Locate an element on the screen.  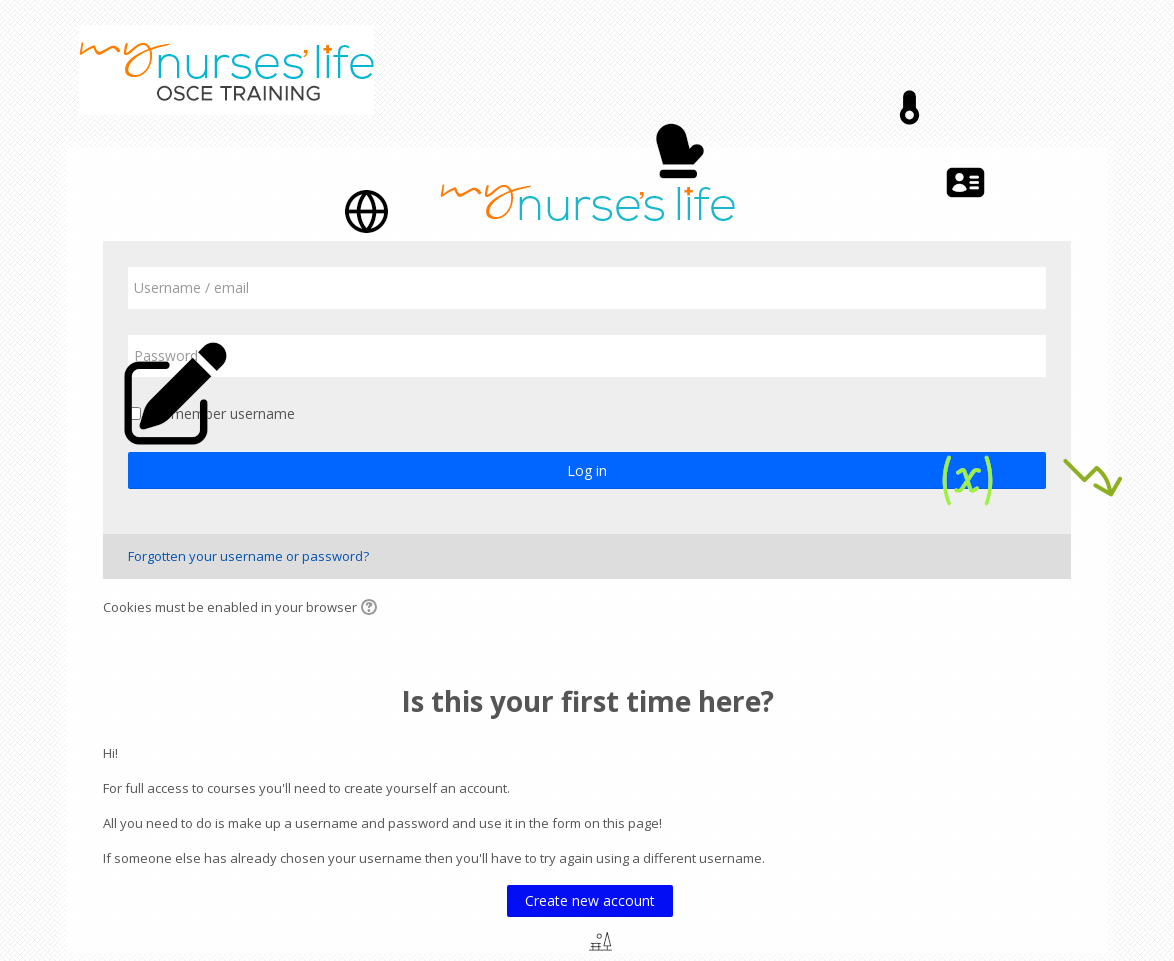
view your profile or ID card is located at coordinates (965, 182).